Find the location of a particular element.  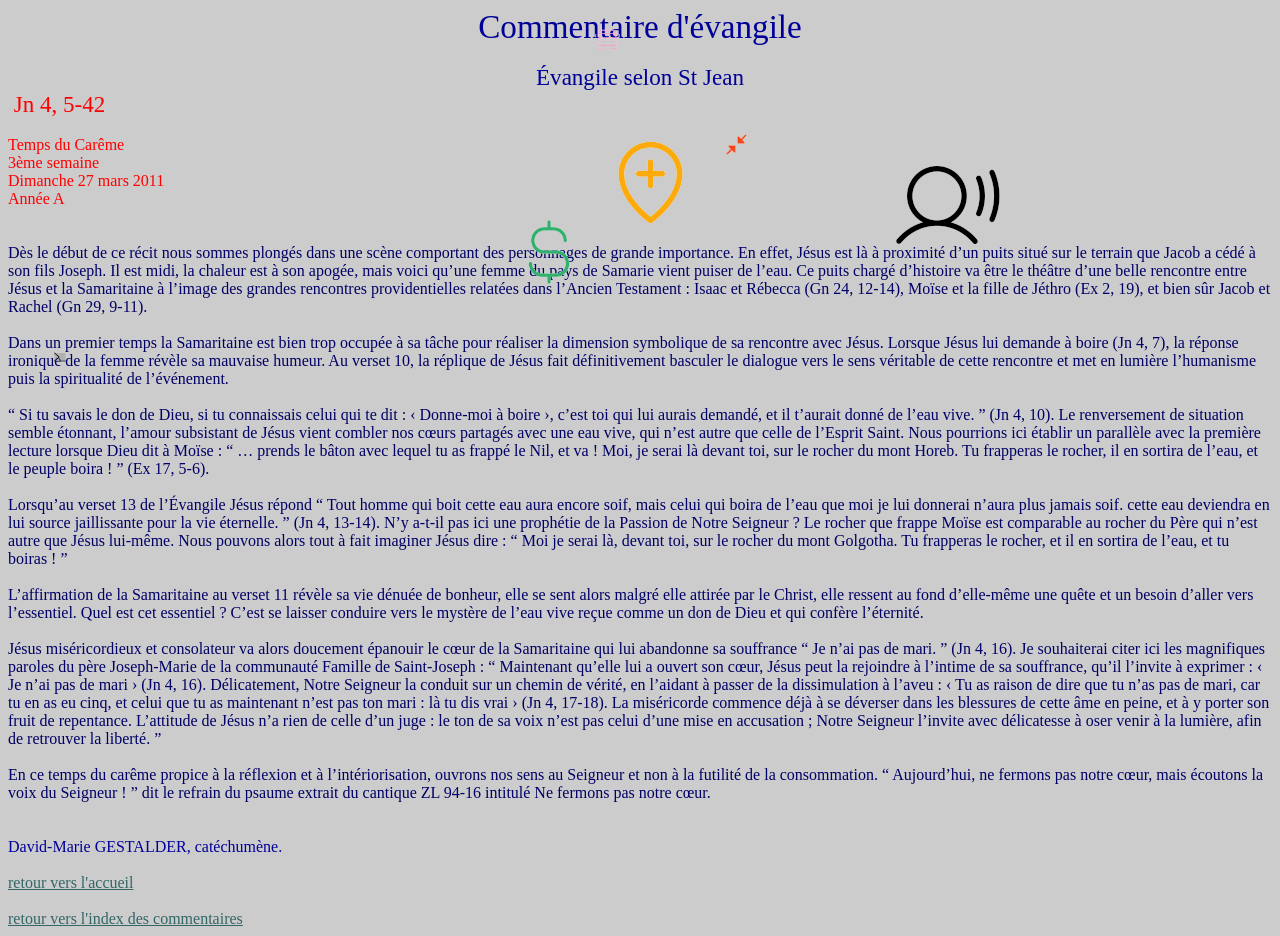

user audio or voice settings is located at coordinates (946, 205).